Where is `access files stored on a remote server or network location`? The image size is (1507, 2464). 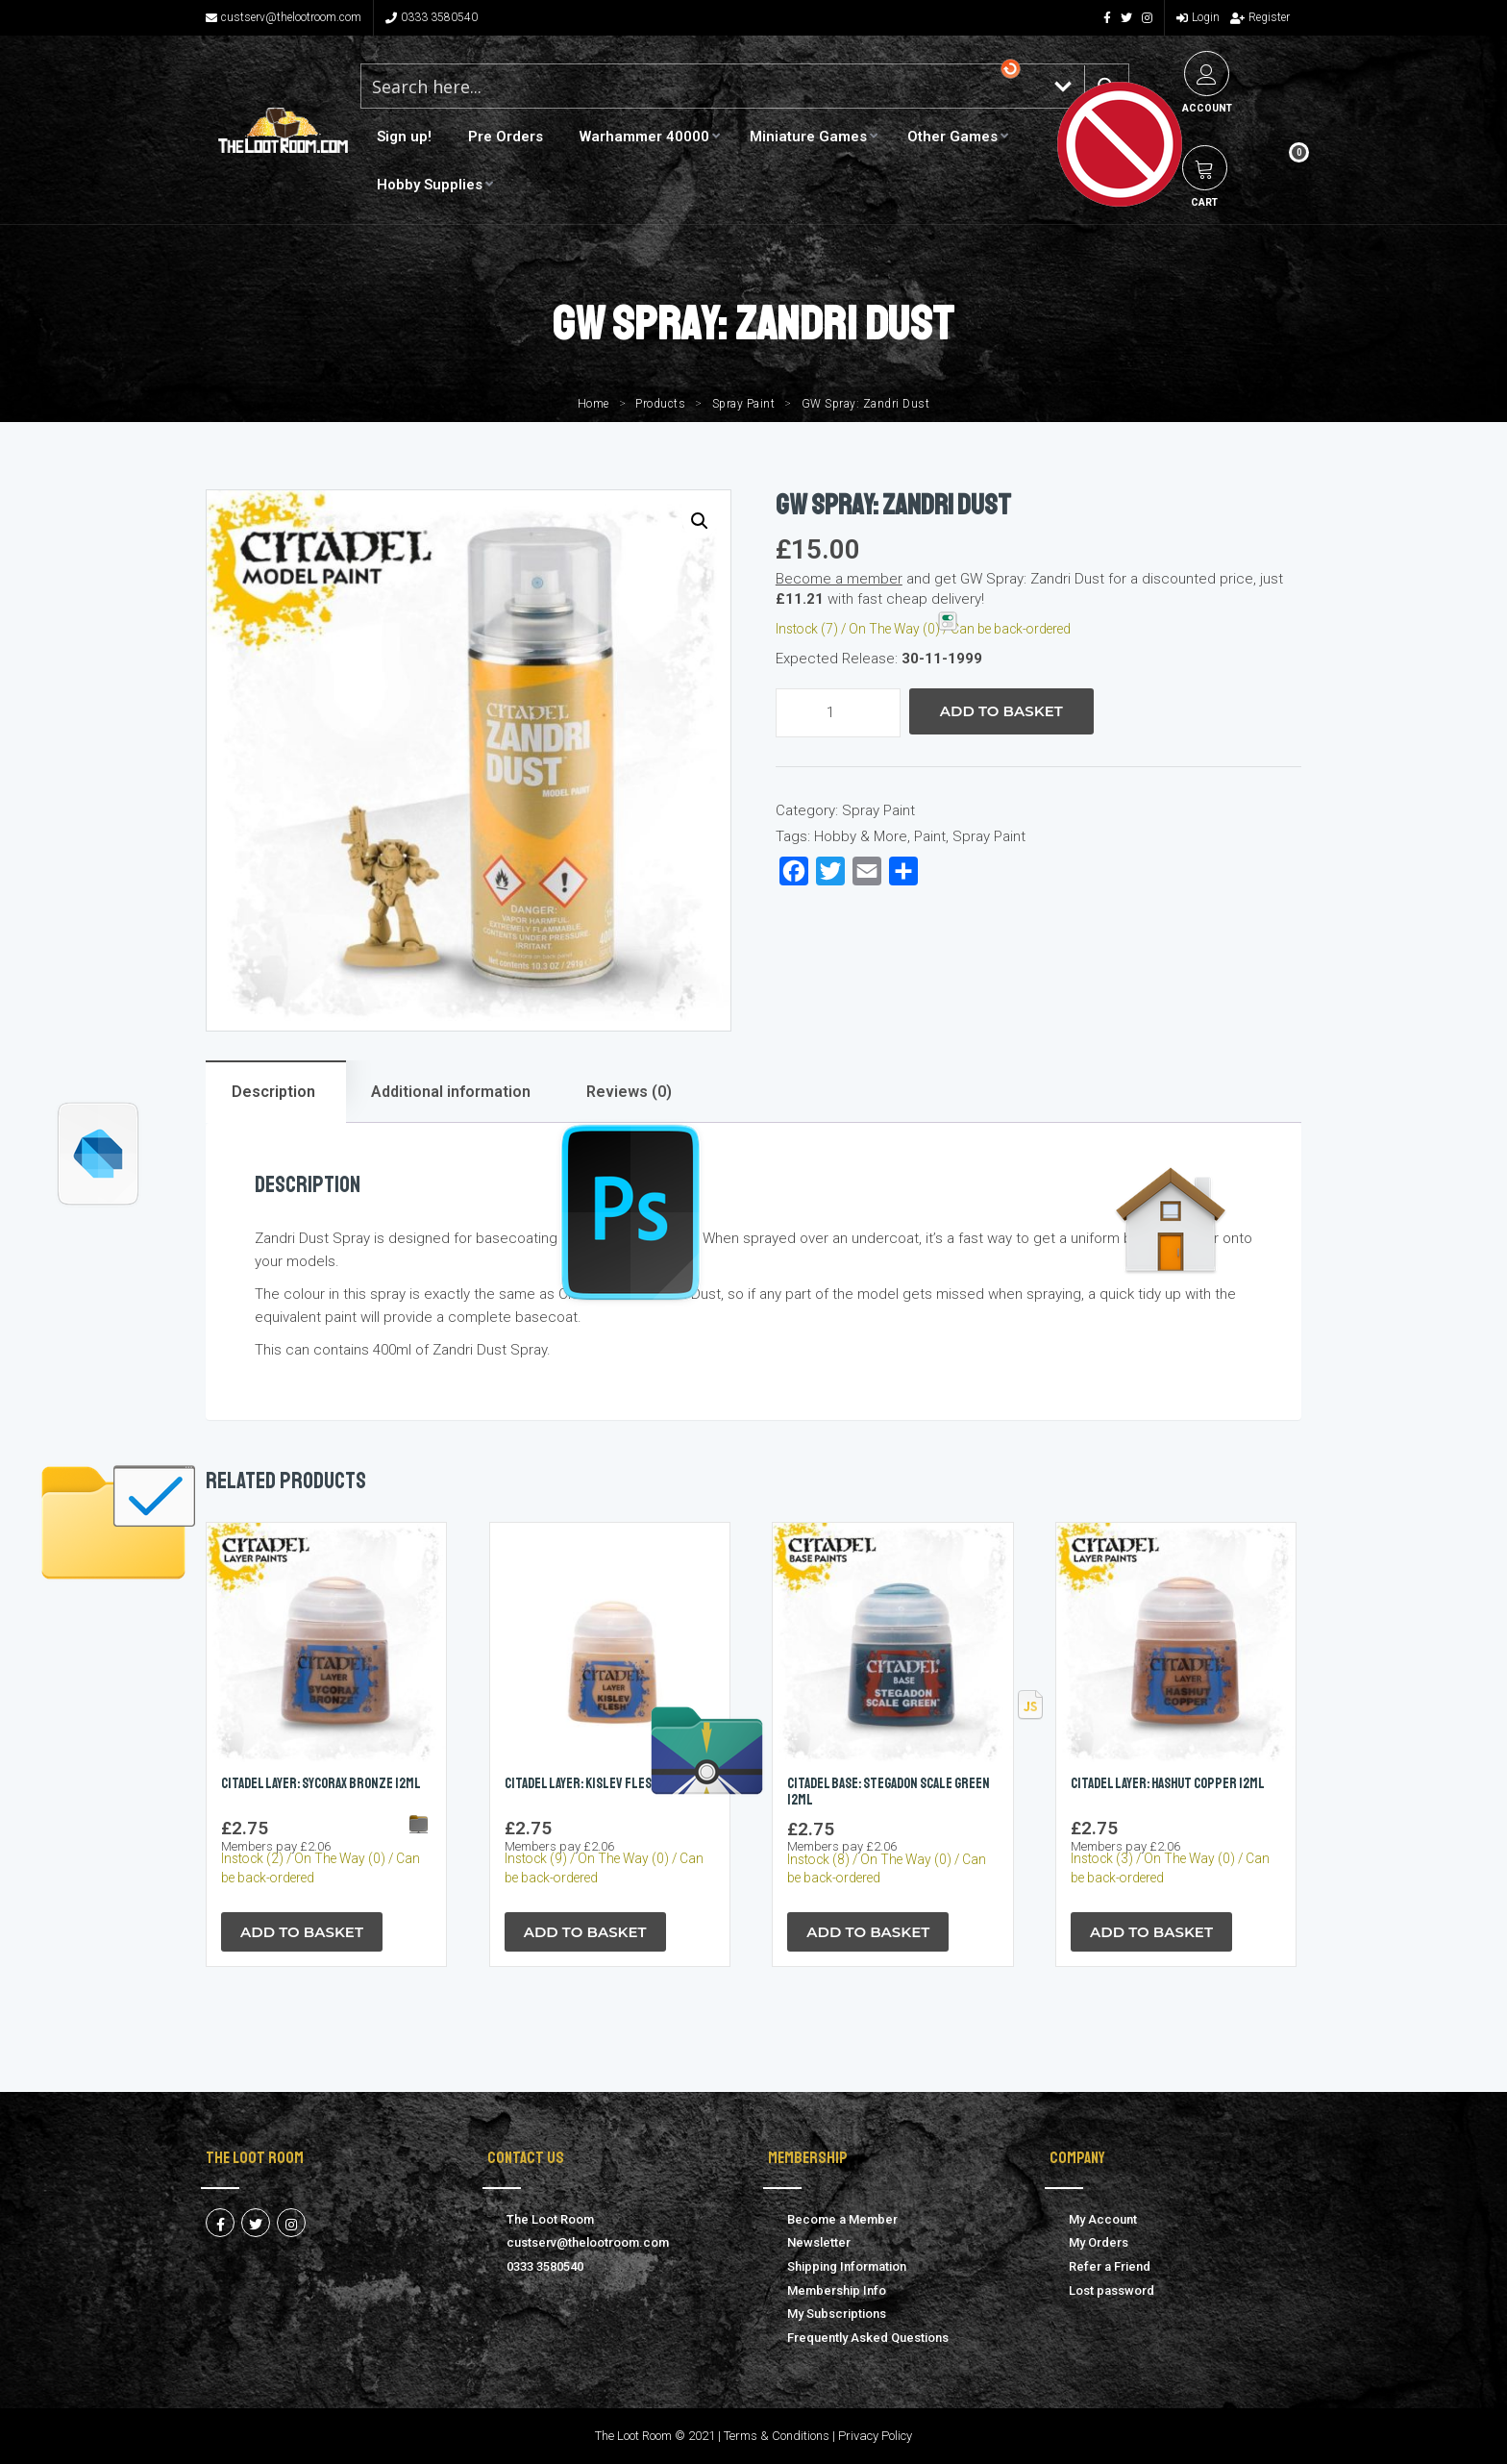
access files stored on a remote server or network location is located at coordinates (418, 1824).